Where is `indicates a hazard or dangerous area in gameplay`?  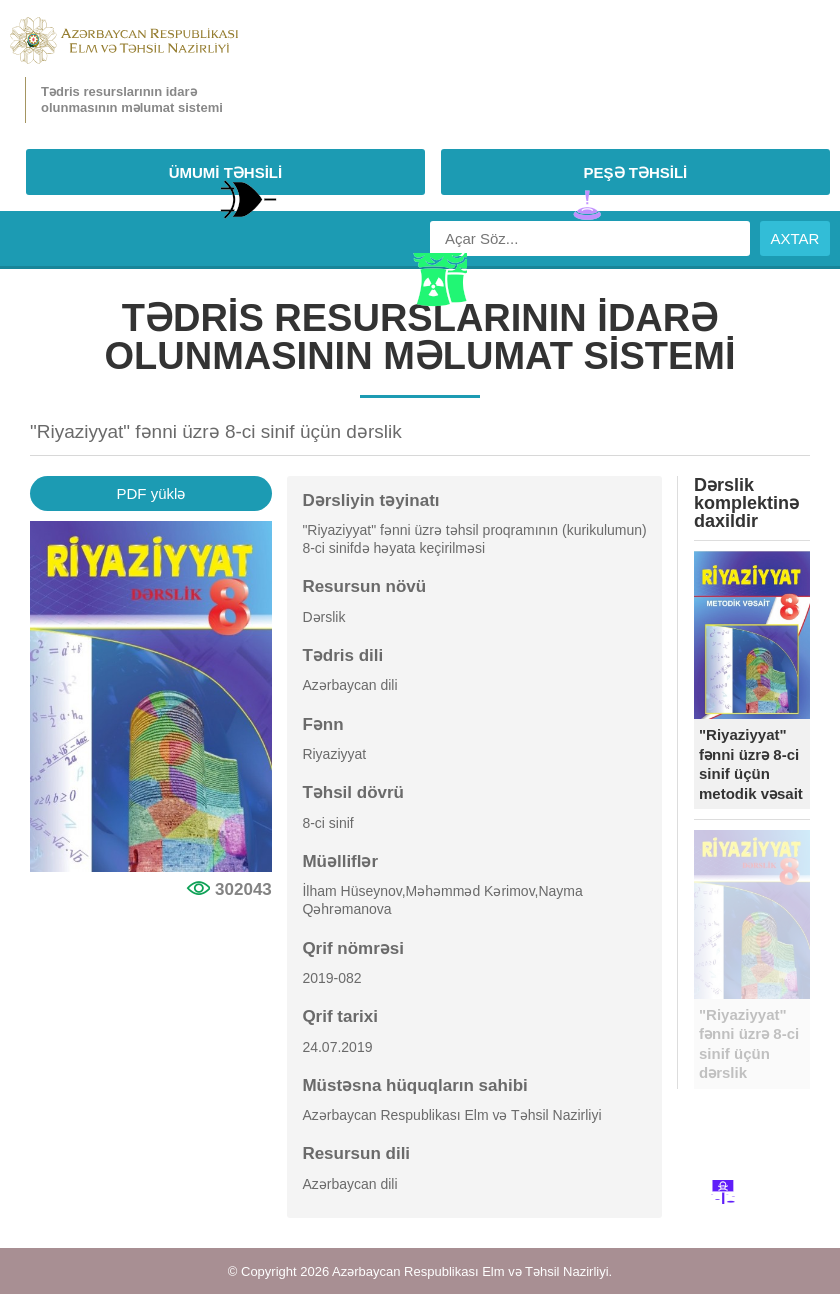
indicates a hazard or dangerous area in gameplay is located at coordinates (587, 205).